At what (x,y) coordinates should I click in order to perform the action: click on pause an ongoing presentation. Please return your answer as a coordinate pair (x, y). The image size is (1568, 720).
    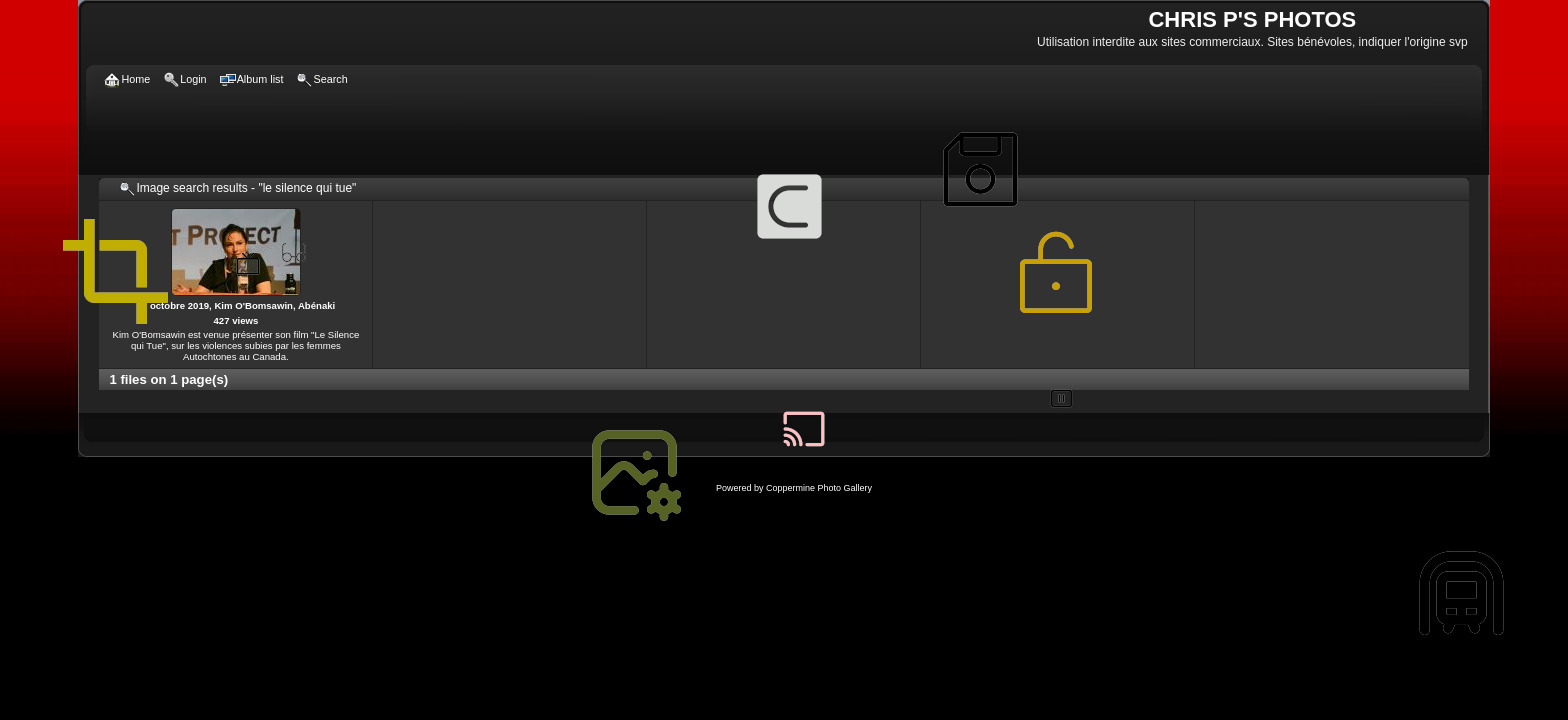
    Looking at the image, I should click on (1061, 398).